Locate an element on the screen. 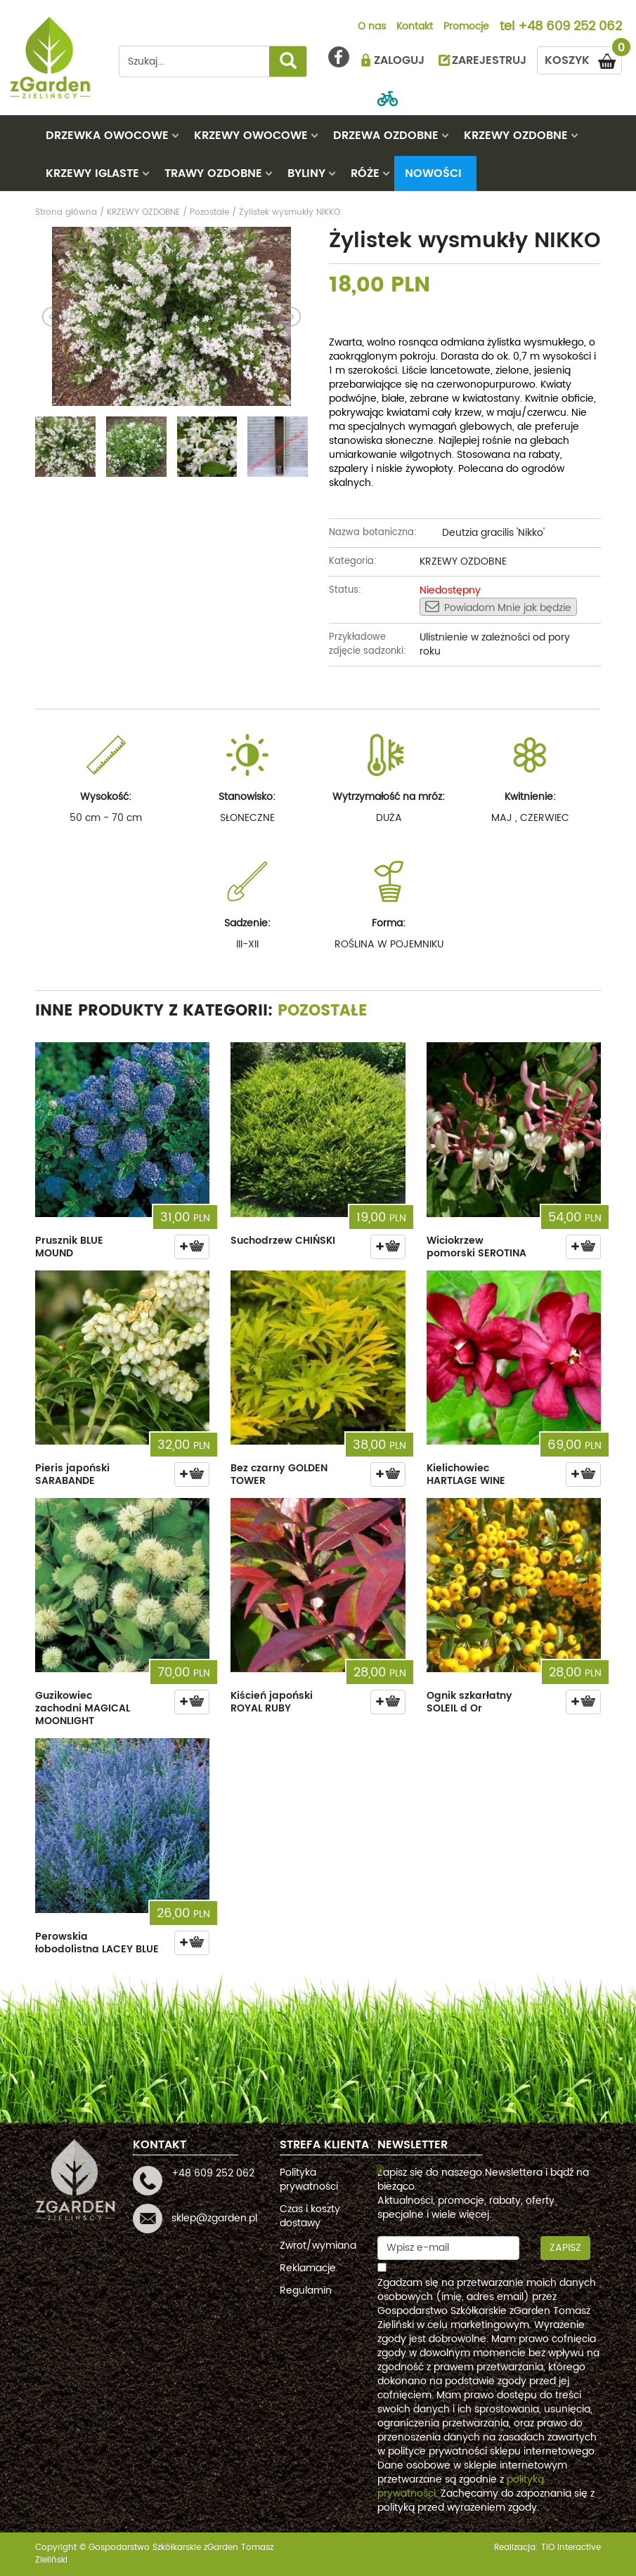  import file or document is located at coordinates (380, 2169).